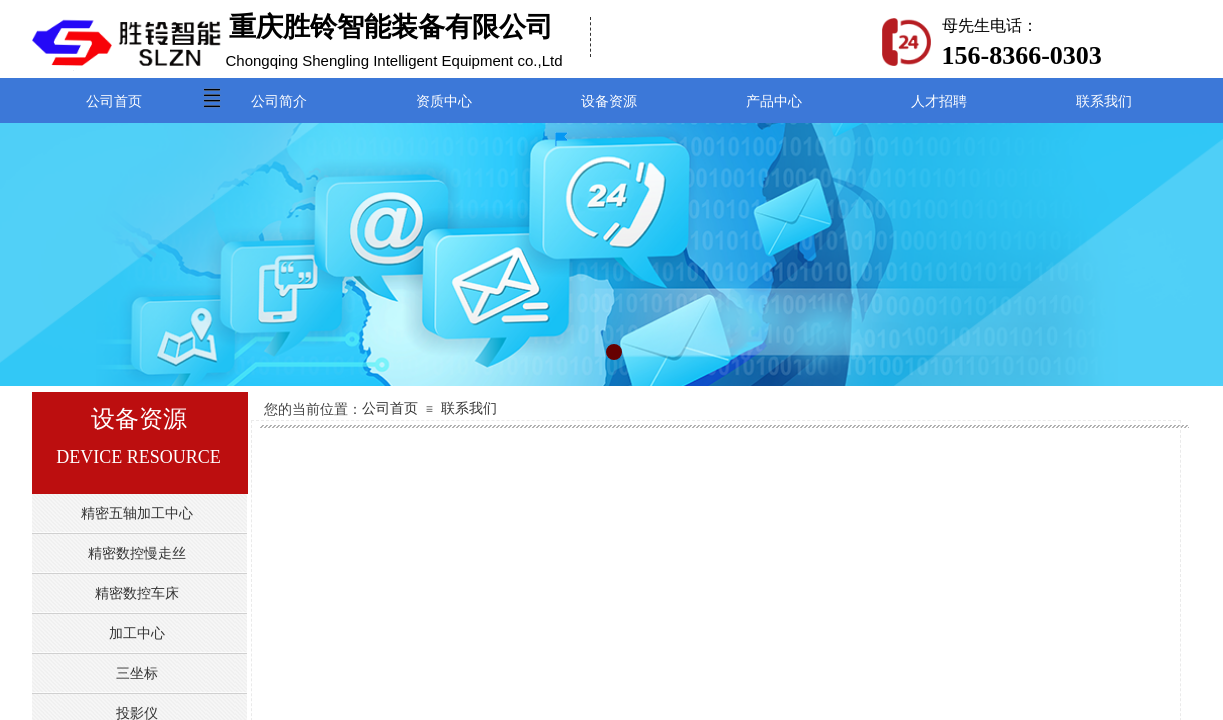  What do you see at coordinates (212, 98) in the screenshot?
I see `switch to compact list view` at bounding box center [212, 98].